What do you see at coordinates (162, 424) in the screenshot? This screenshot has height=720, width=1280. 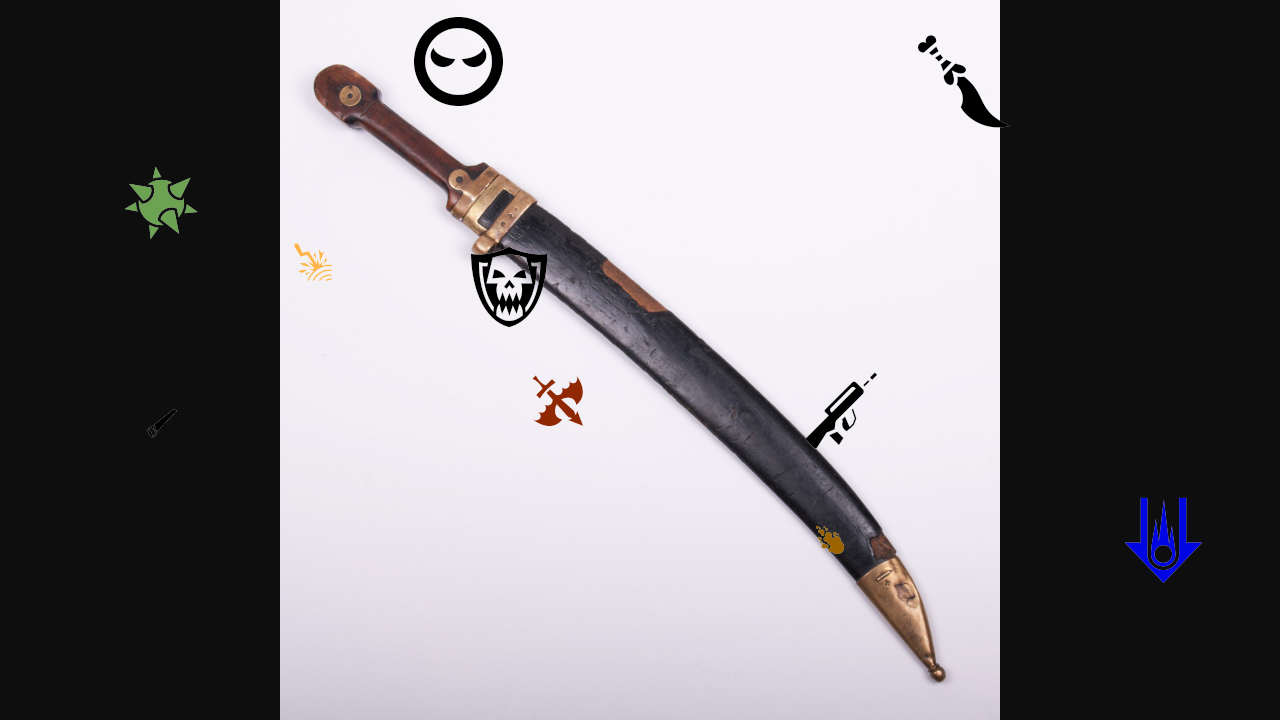 I see `access woodworking or carpentry tools` at bounding box center [162, 424].